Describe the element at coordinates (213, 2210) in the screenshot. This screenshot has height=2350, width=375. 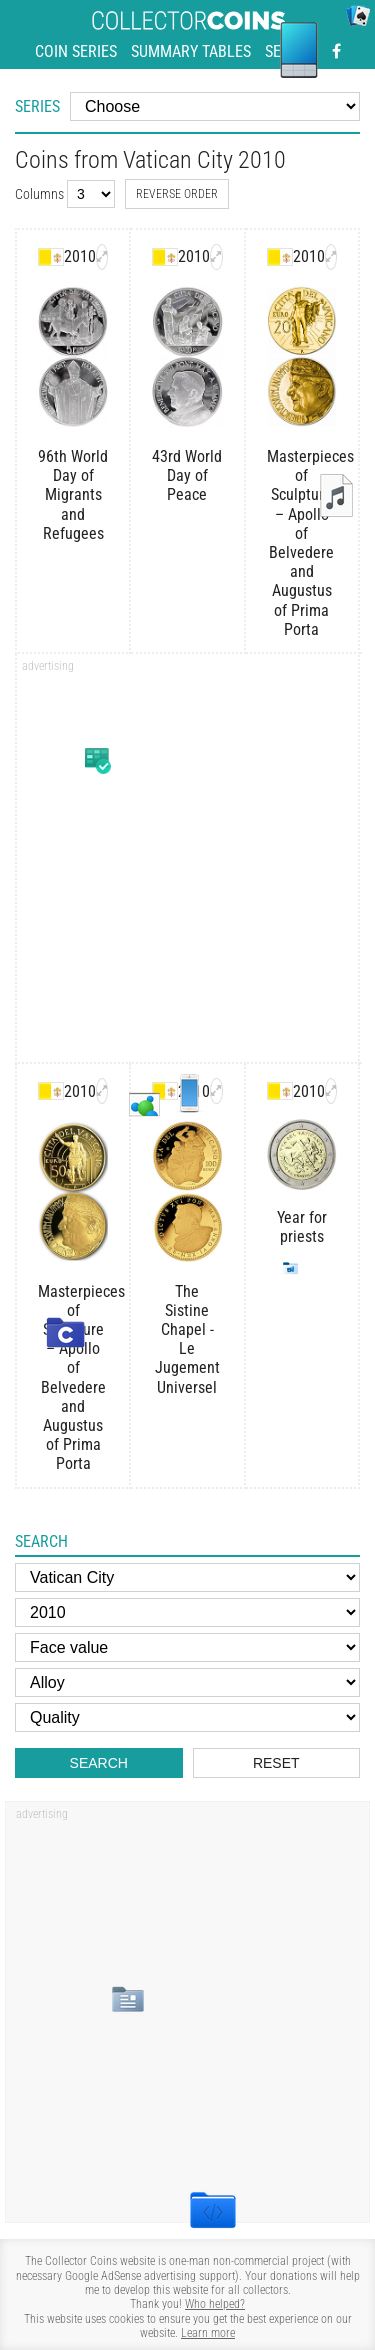
I see `open folder containing code or development files` at that location.